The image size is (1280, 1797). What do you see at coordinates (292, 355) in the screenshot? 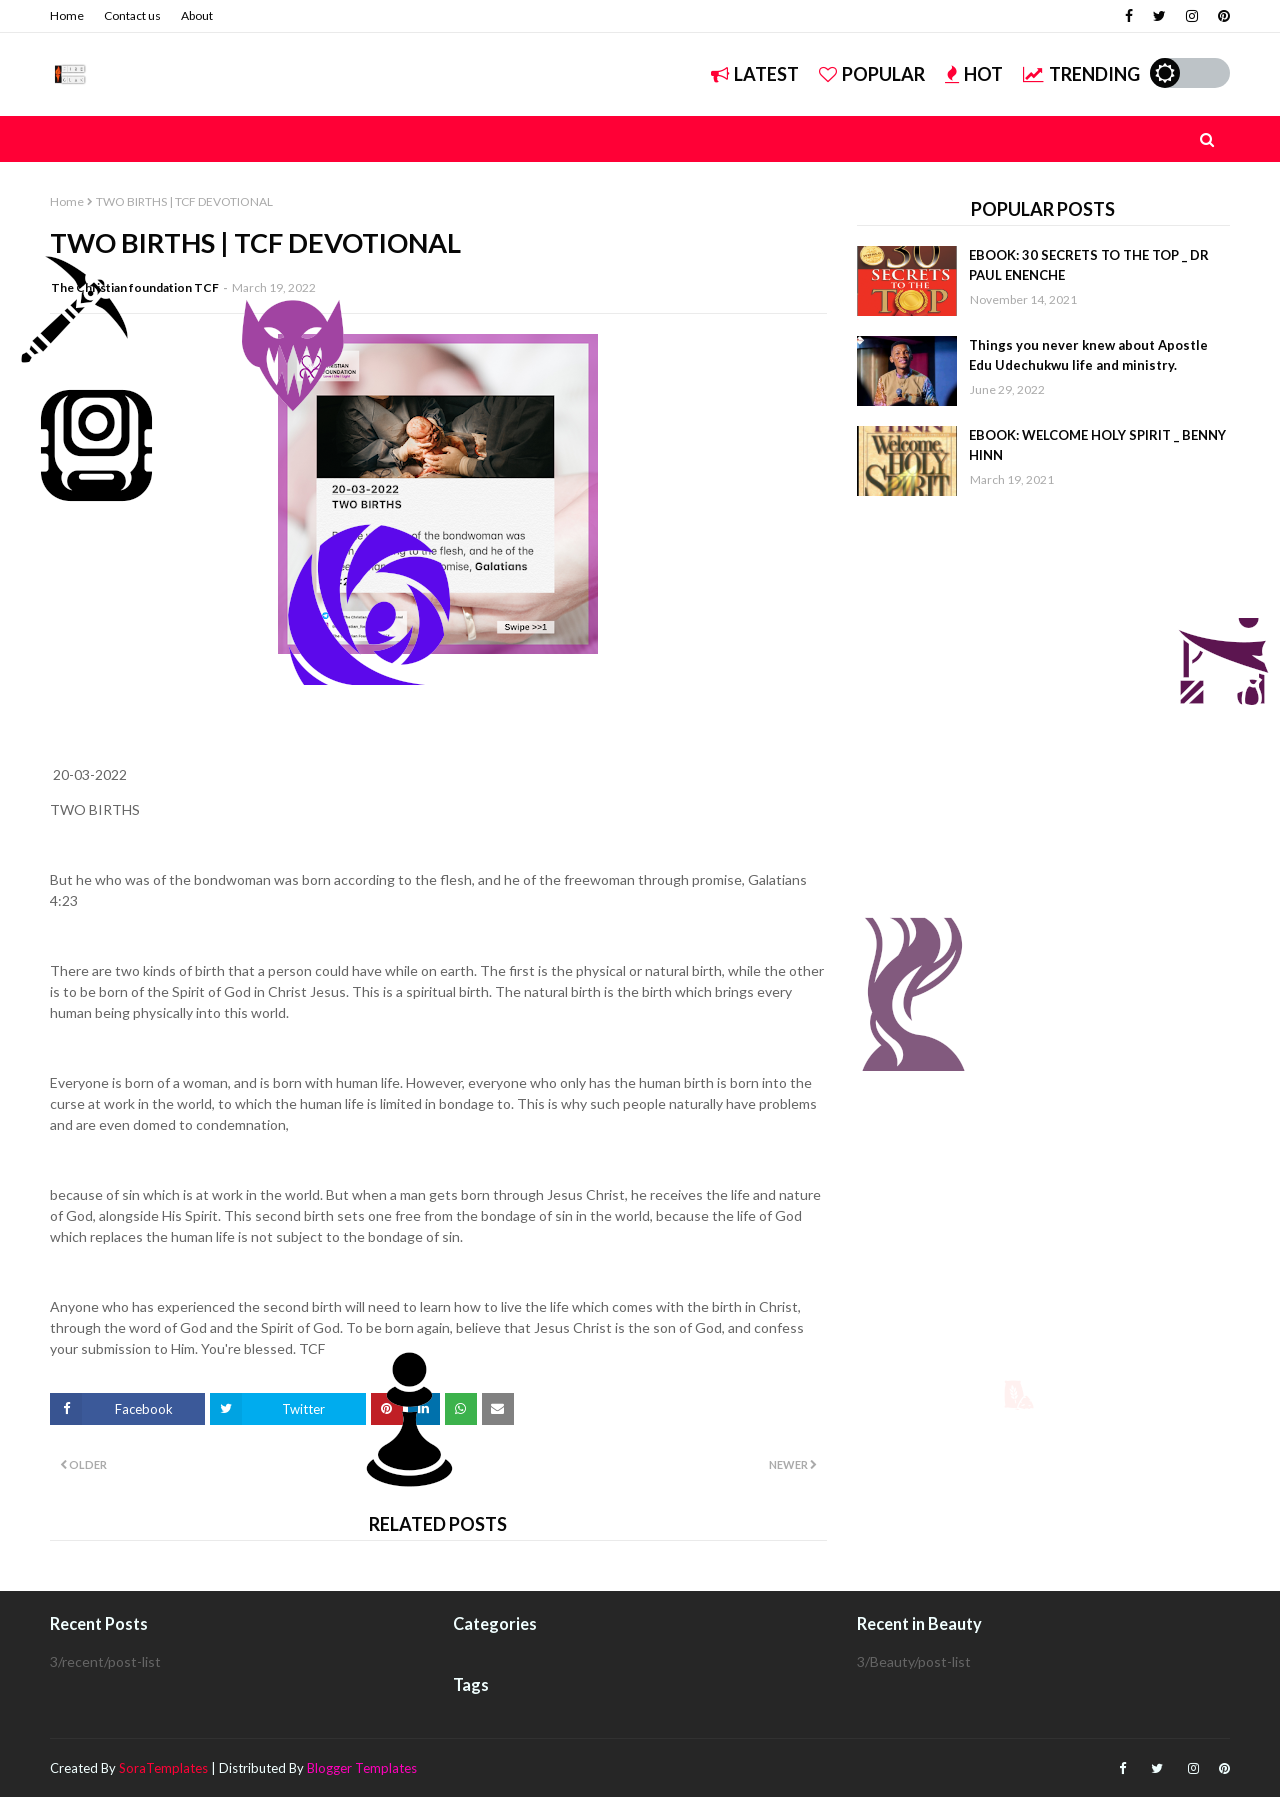
I see `select imp or demon character` at bounding box center [292, 355].